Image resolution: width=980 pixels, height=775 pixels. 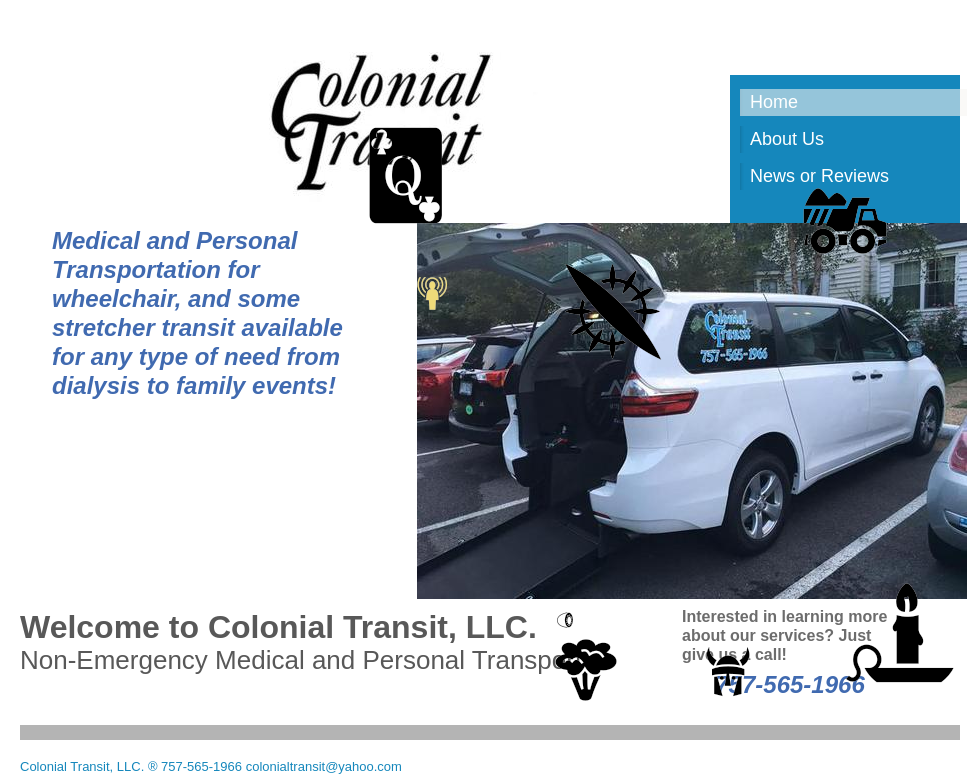 What do you see at coordinates (586, 670) in the screenshot?
I see `select broccoli as an ingredient` at bounding box center [586, 670].